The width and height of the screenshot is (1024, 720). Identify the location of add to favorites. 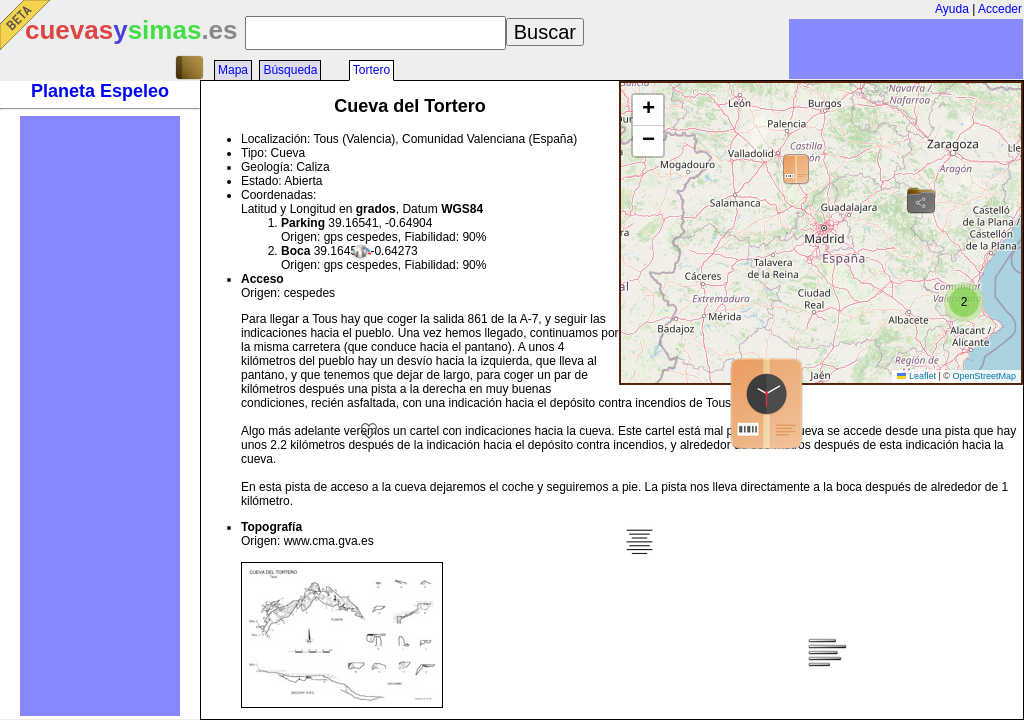
(369, 431).